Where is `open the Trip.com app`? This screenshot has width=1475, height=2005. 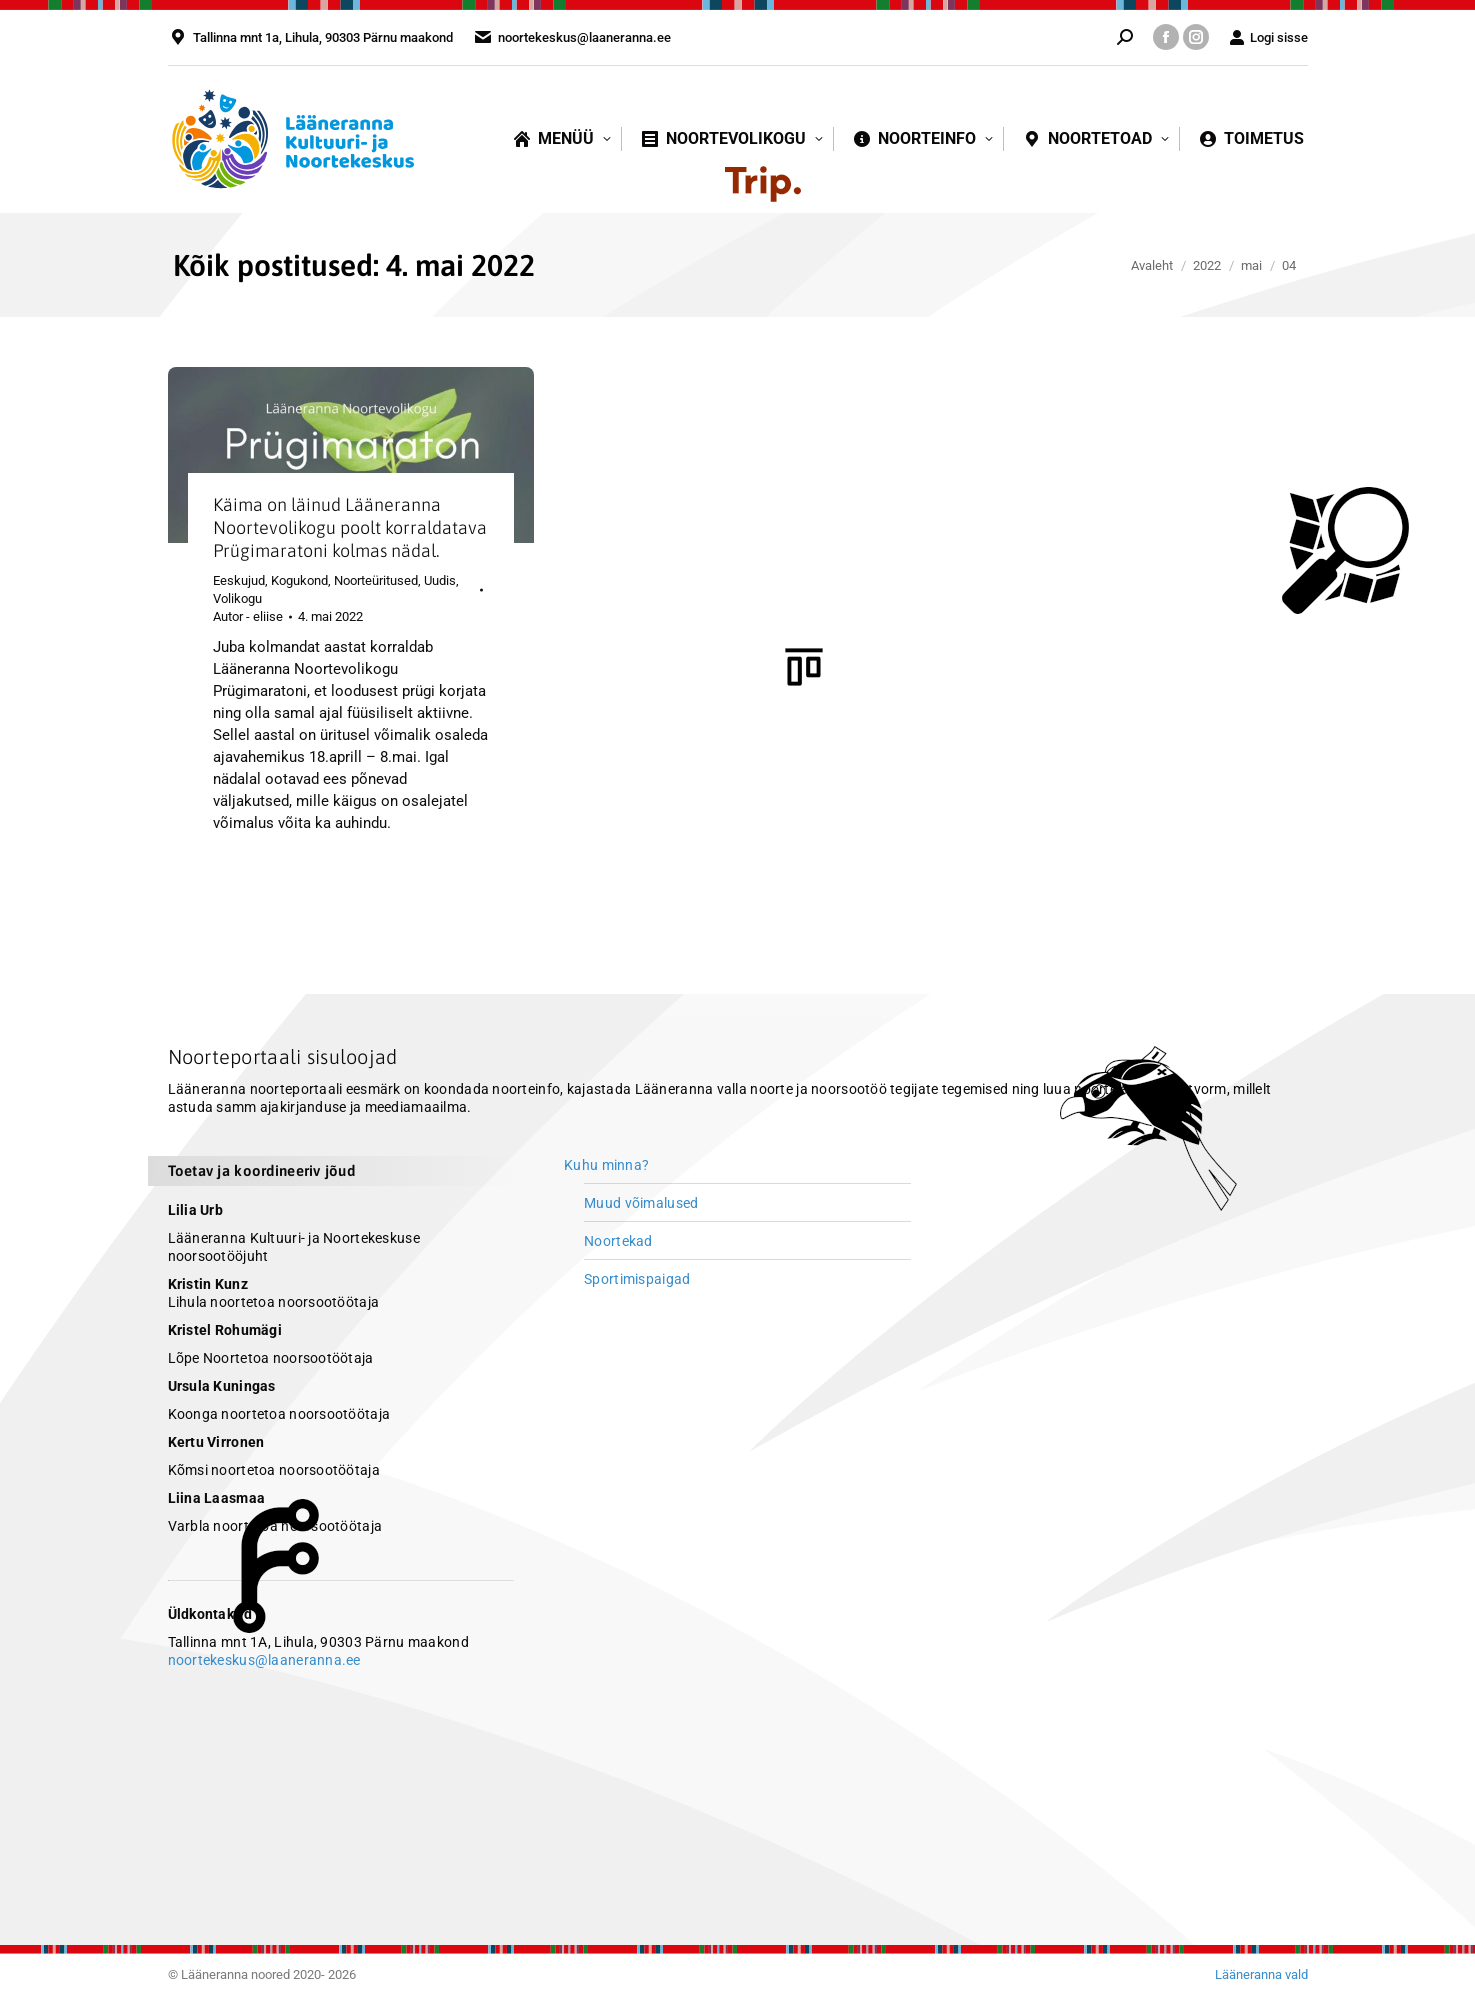 open the Trip.com app is located at coordinates (763, 184).